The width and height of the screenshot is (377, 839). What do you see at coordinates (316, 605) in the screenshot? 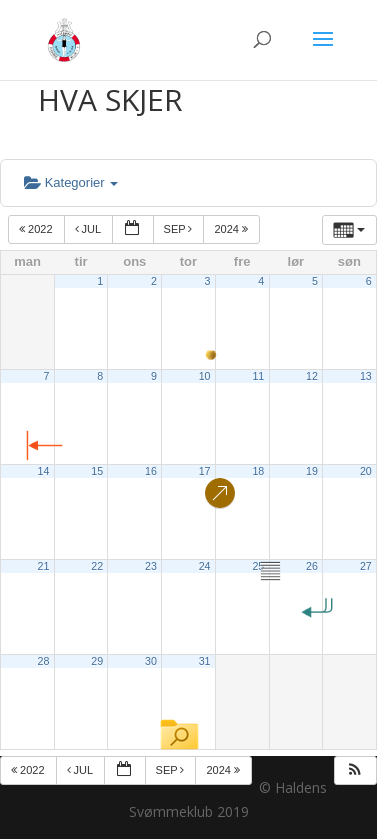
I see `reply to all recipients of an email` at bounding box center [316, 605].